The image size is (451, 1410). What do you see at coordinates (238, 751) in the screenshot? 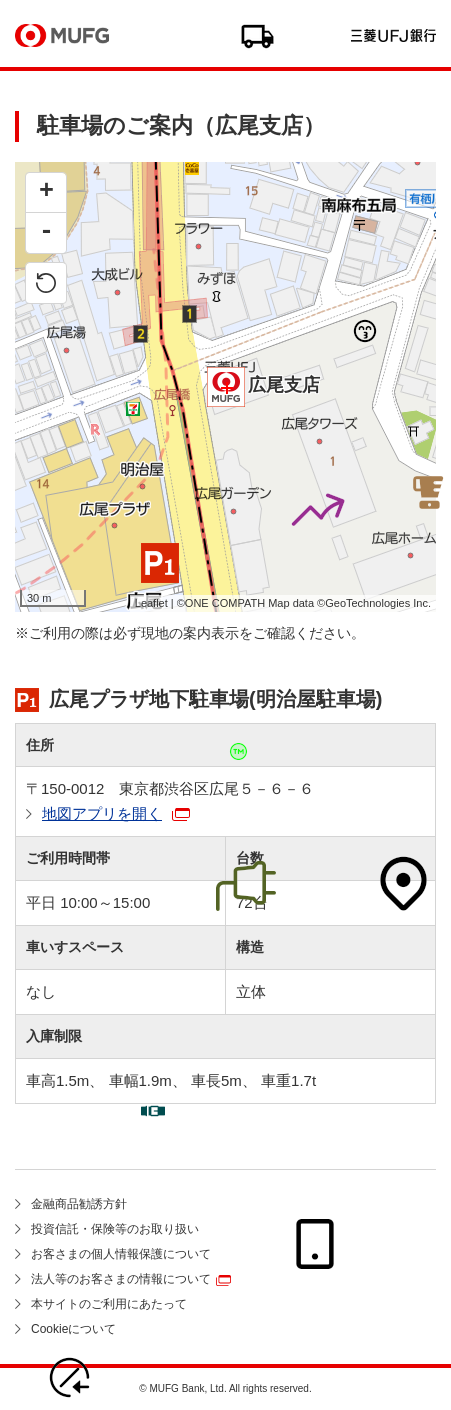
I see `indicates trademarked content or branding` at bounding box center [238, 751].